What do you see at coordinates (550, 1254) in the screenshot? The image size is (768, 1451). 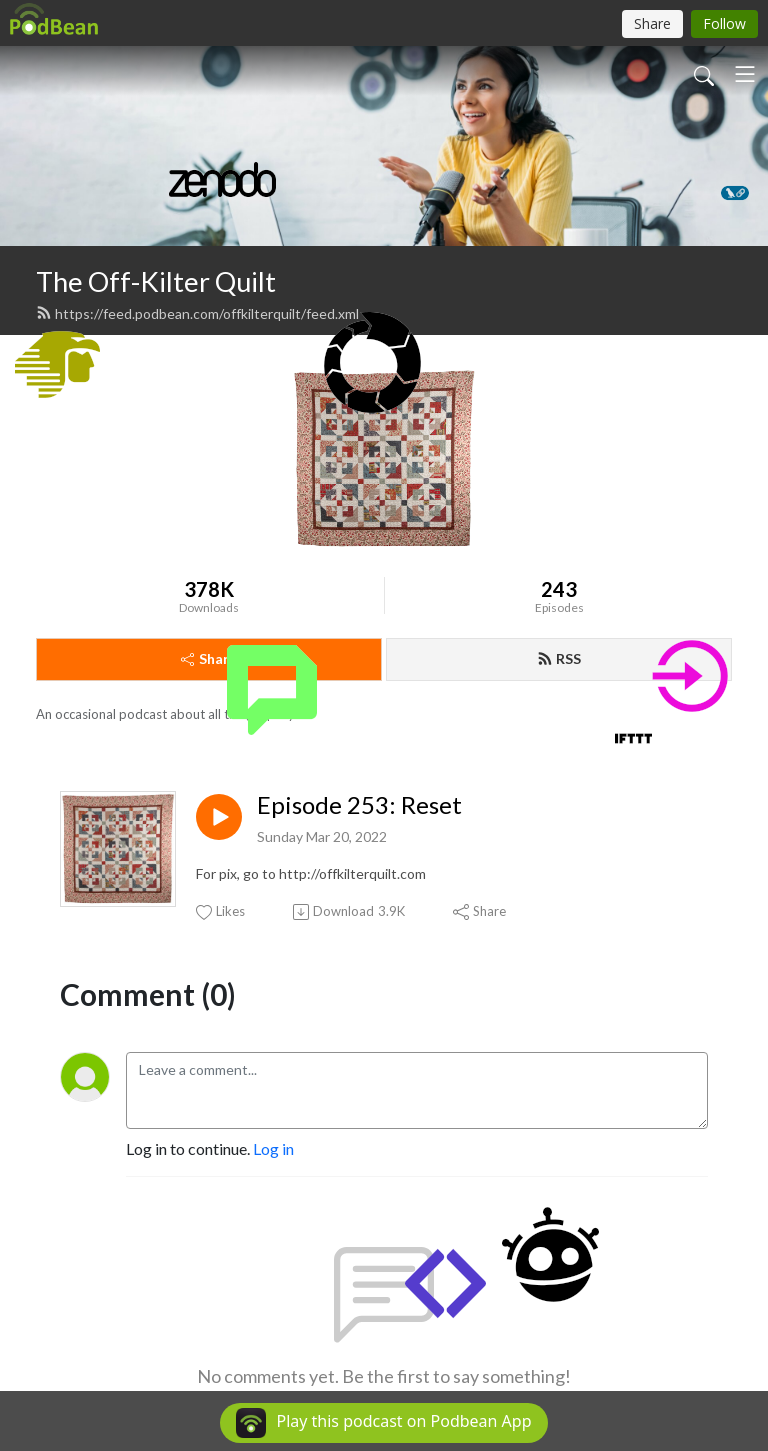 I see `visit freepik website` at bounding box center [550, 1254].